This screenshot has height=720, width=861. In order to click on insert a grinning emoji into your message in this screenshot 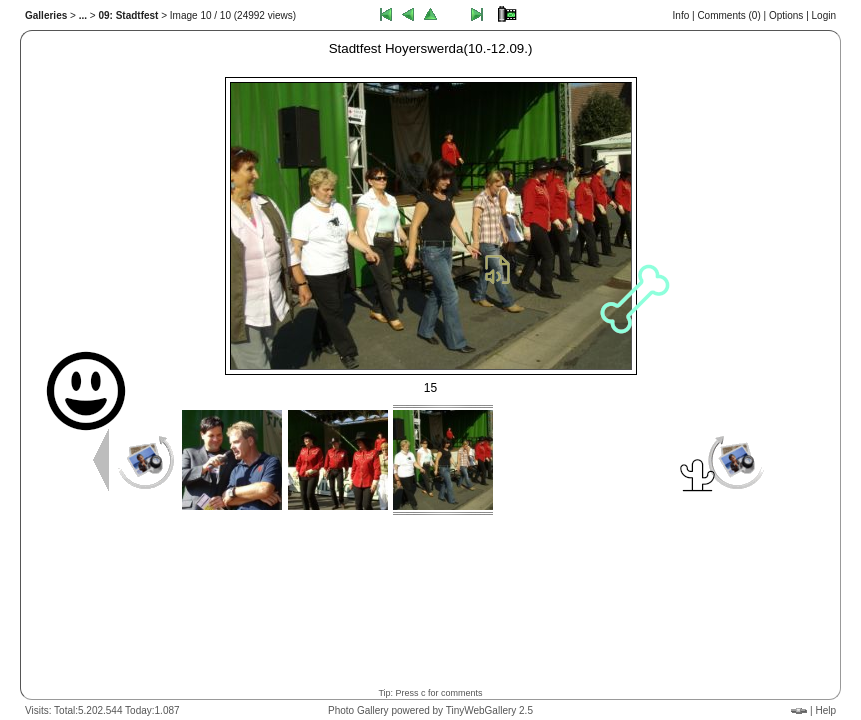, I will do `click(86, 391)`.